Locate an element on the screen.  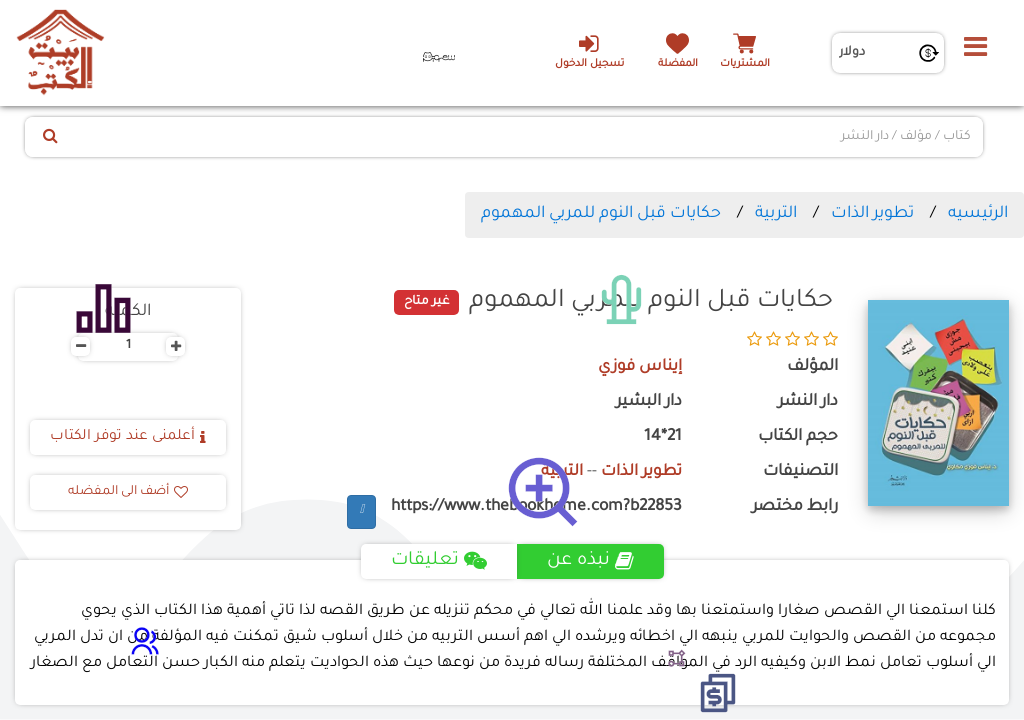
zoom in on content is located at coordinates (542, 491).